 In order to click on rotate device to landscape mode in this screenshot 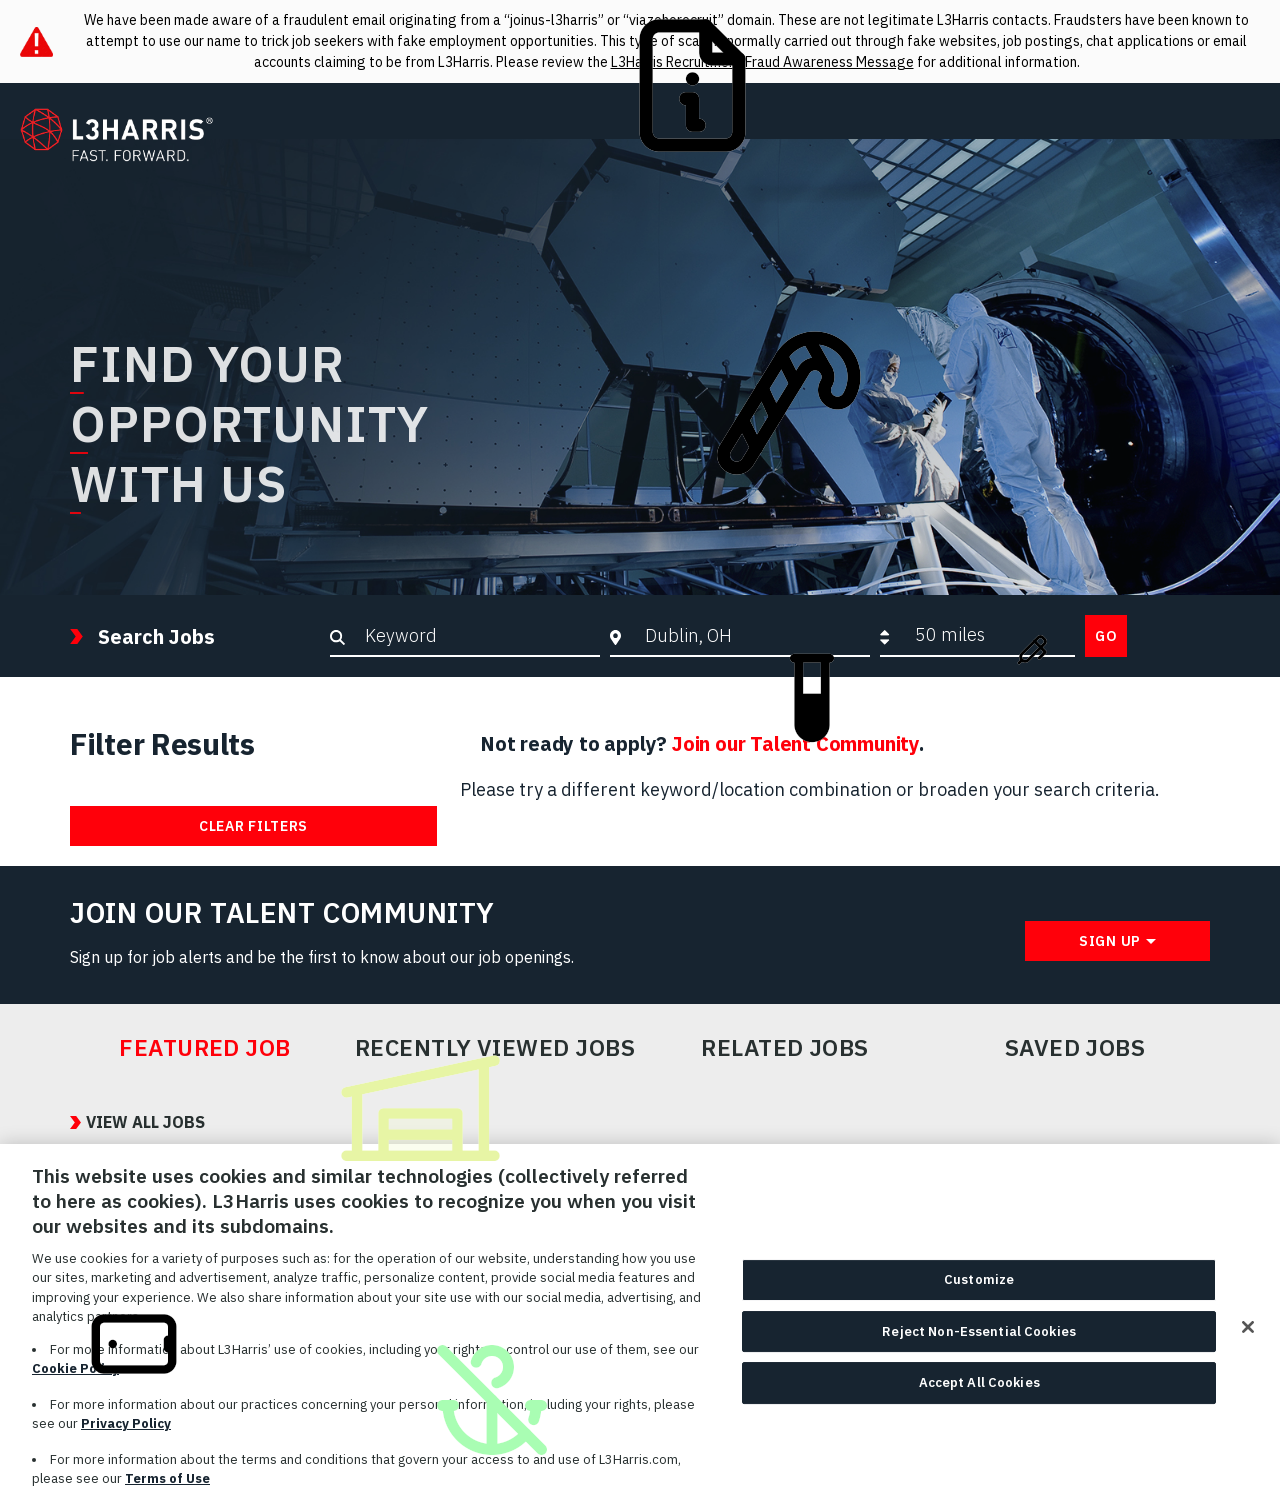, I will do `click(134, 1344)`.